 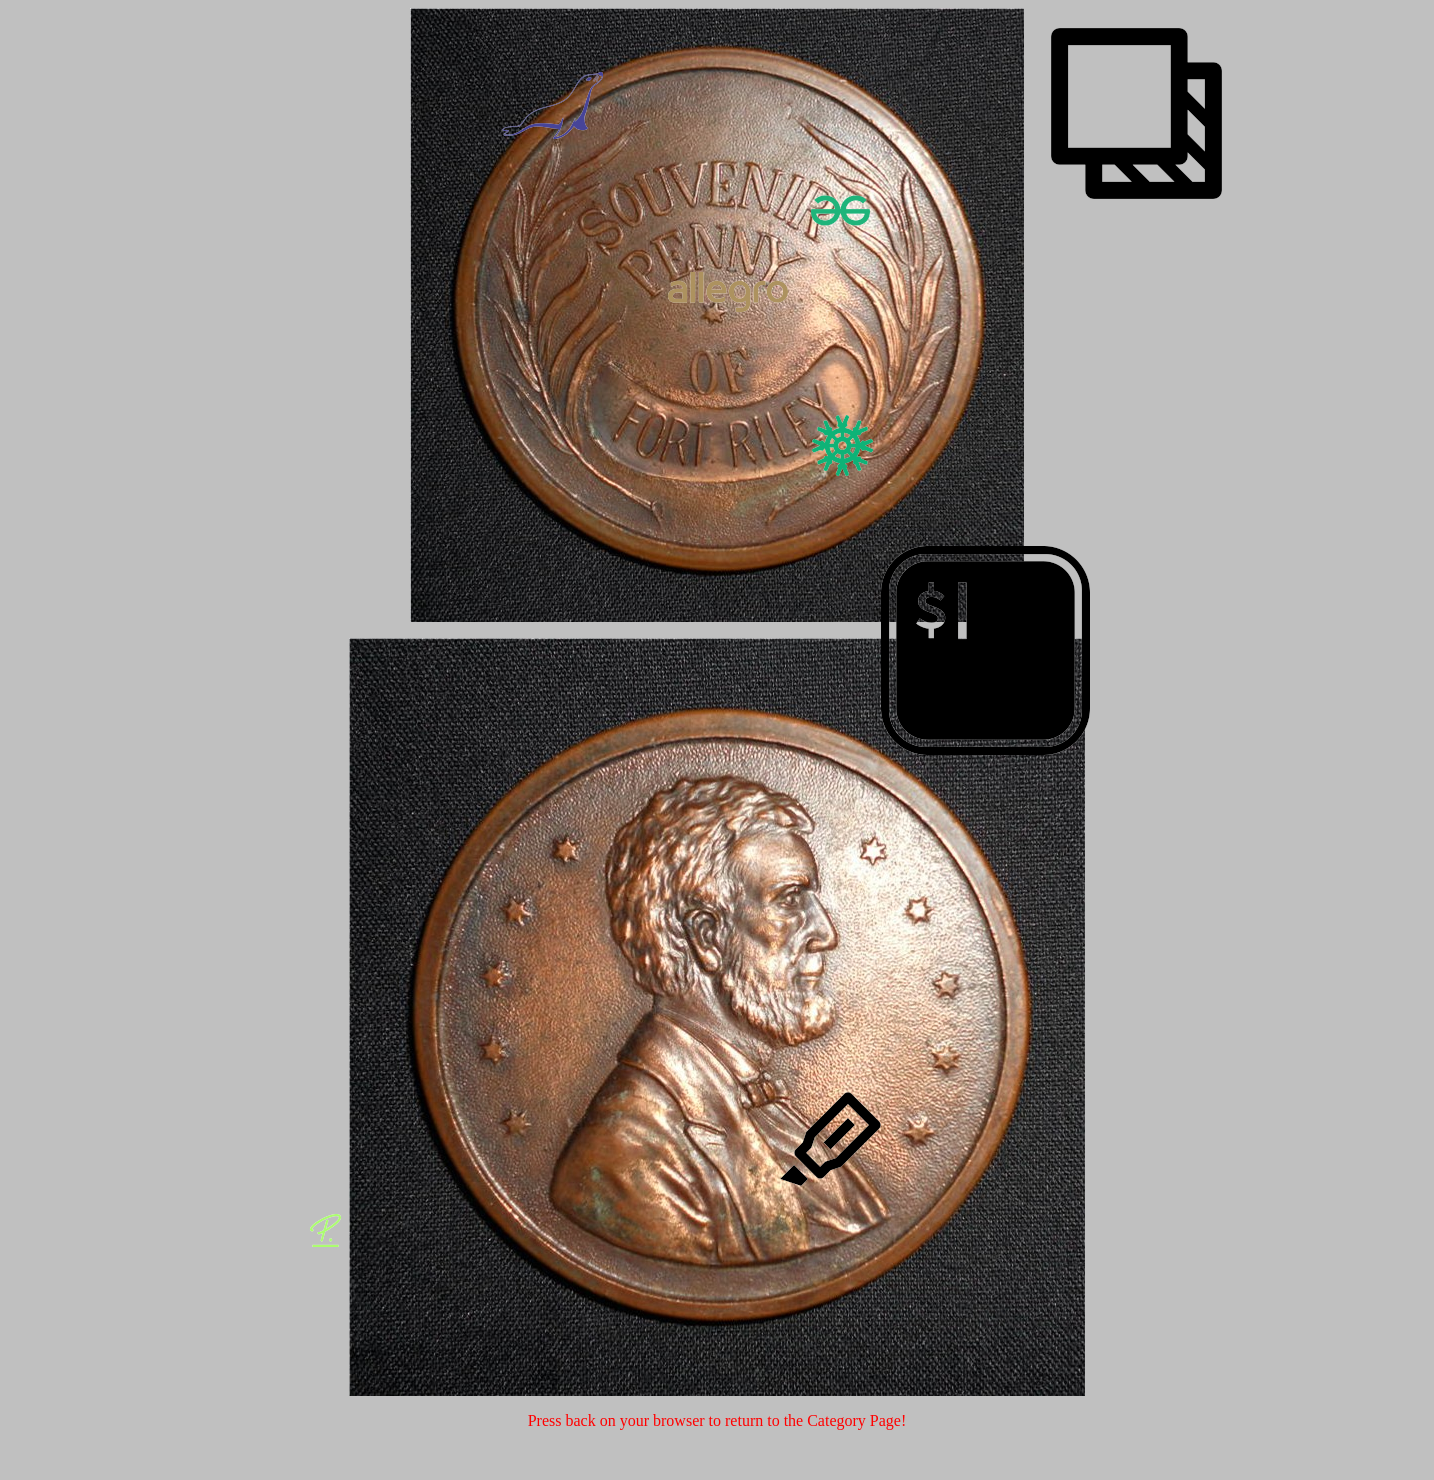 What do you see at coordinates (1136, 113) in the screenshot?
I see `apply shadow effect to selected element` at bounding box center [1136, 113].